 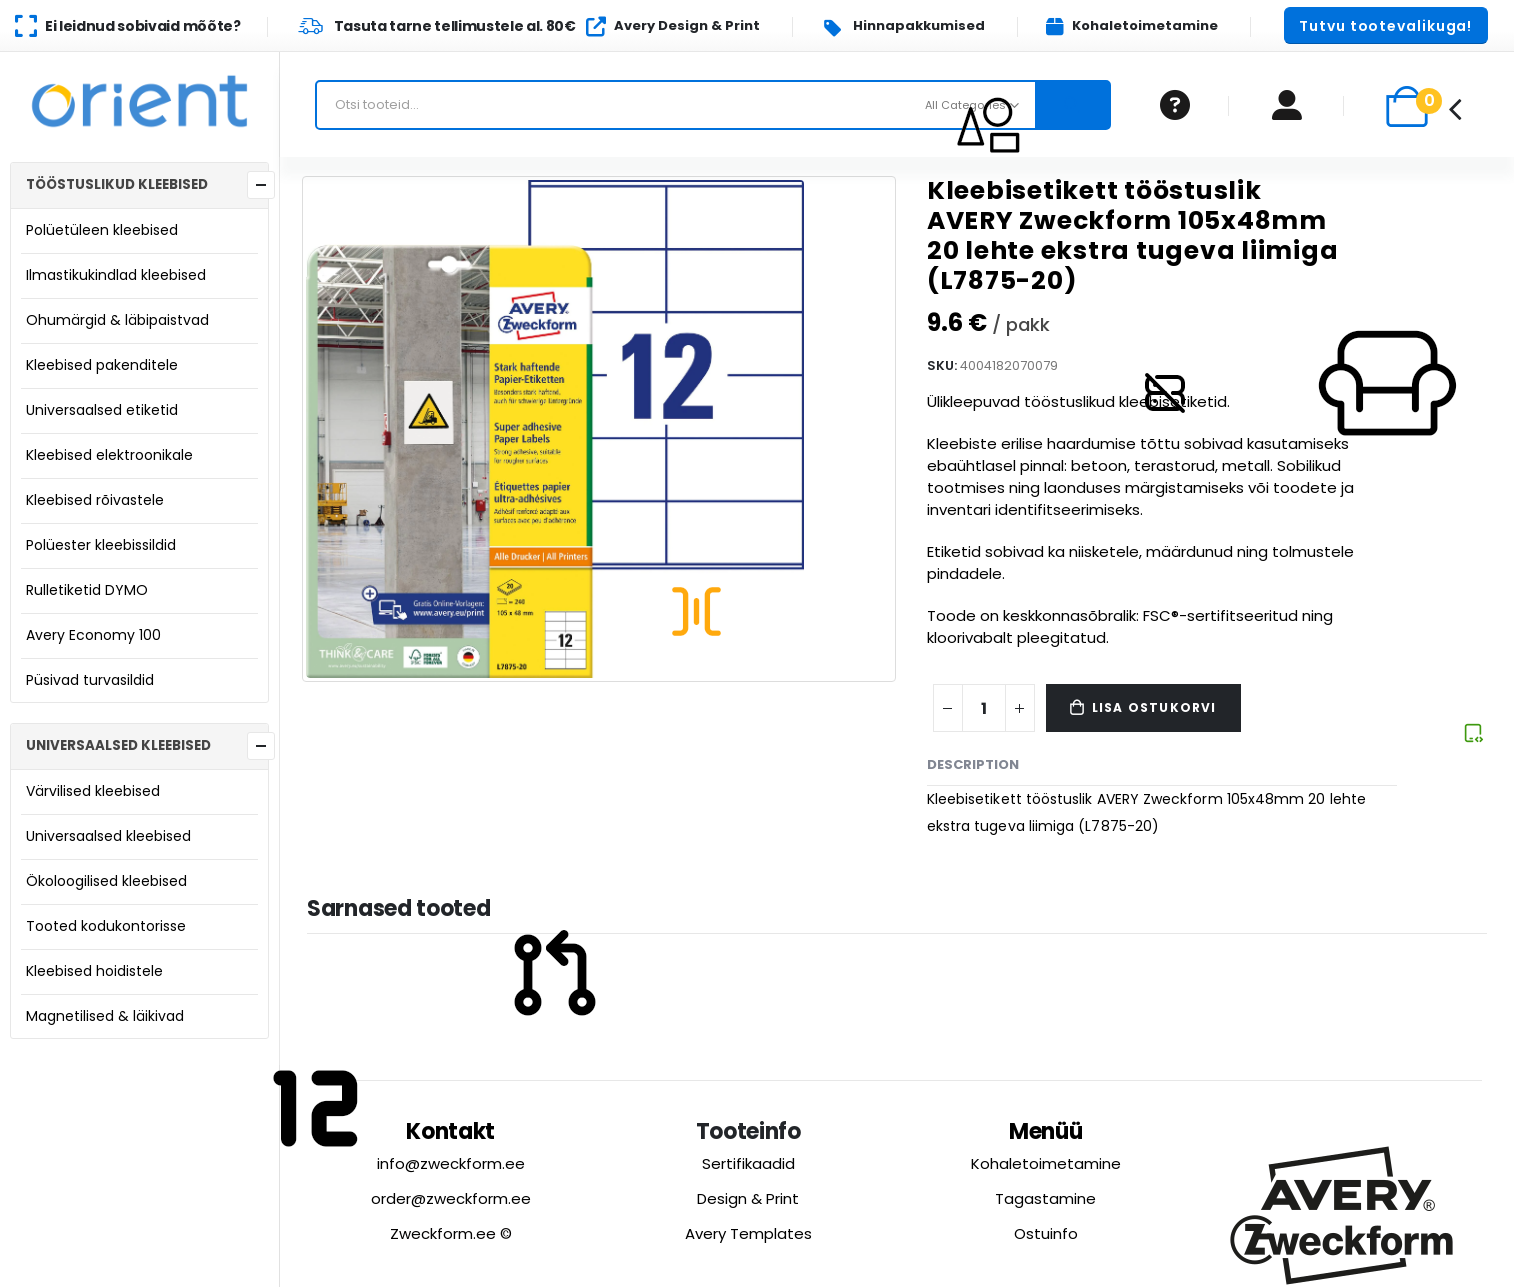 I want to click on indicates item count or quantity of 12, so click(x=311, y=1108).